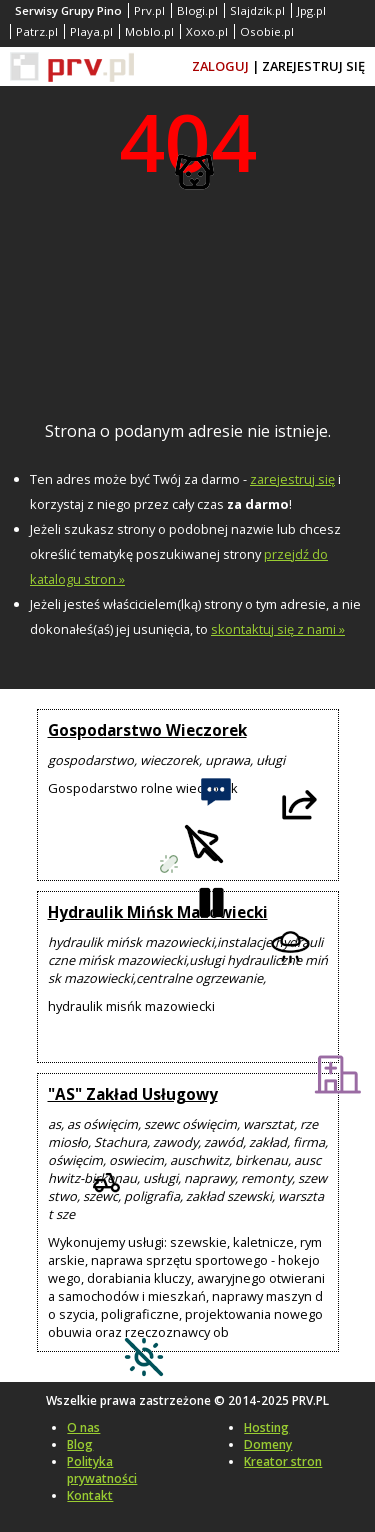 The height and width of the screenshot is (1532, 375). I want to click on cursor or pointer interaction disabled, so click(204, 844).